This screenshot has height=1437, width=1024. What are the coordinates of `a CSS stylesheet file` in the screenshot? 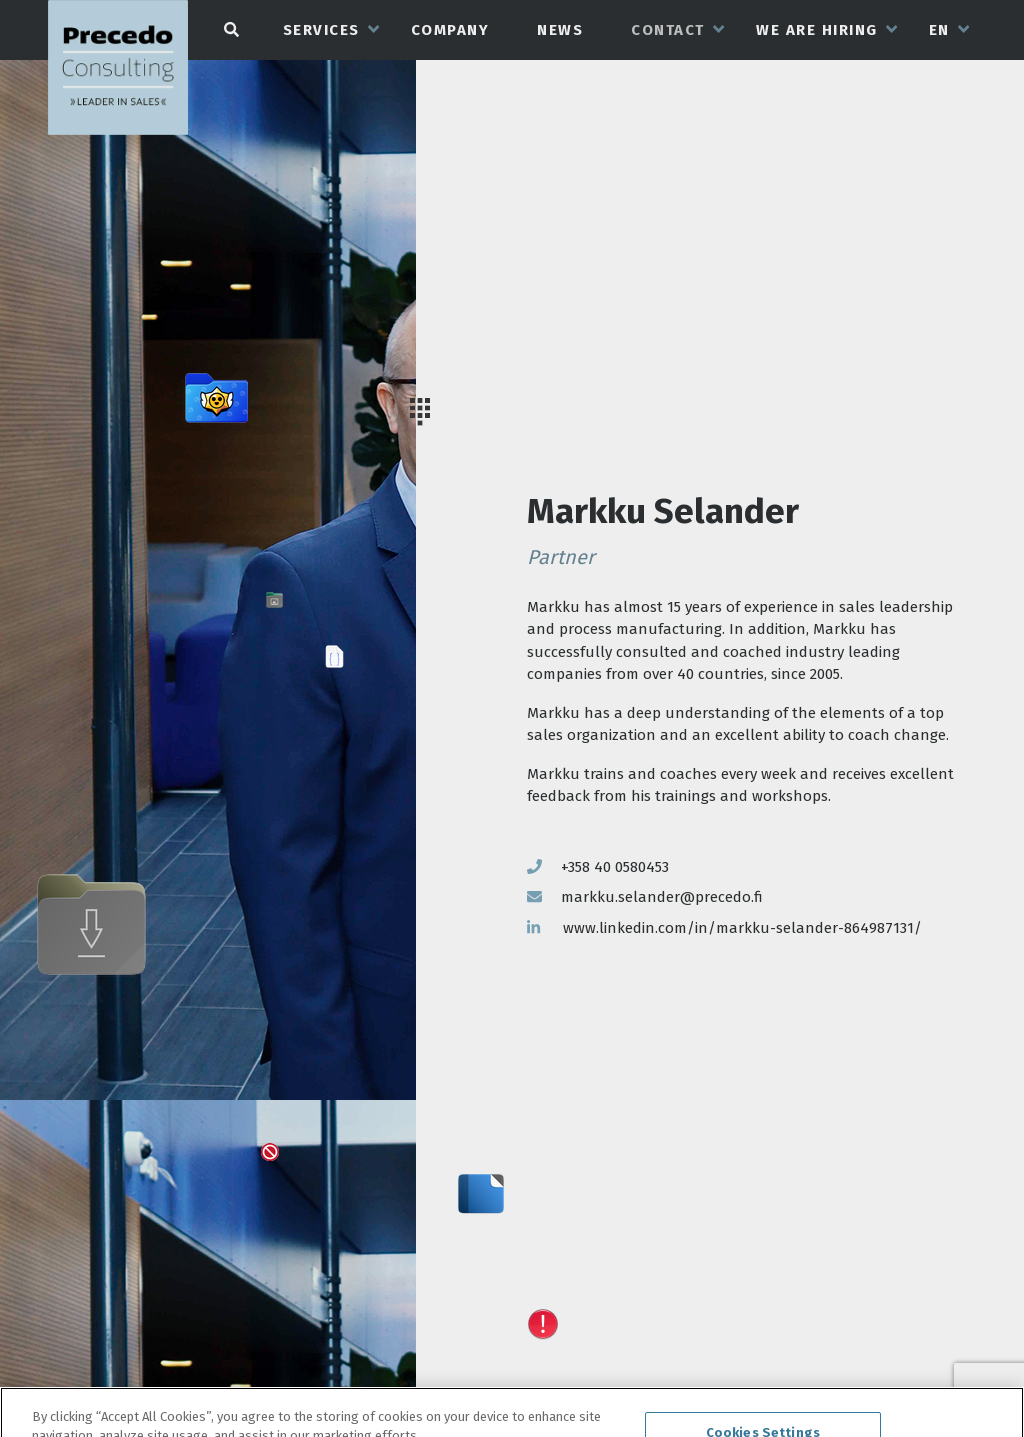 It's located at (334, 656).